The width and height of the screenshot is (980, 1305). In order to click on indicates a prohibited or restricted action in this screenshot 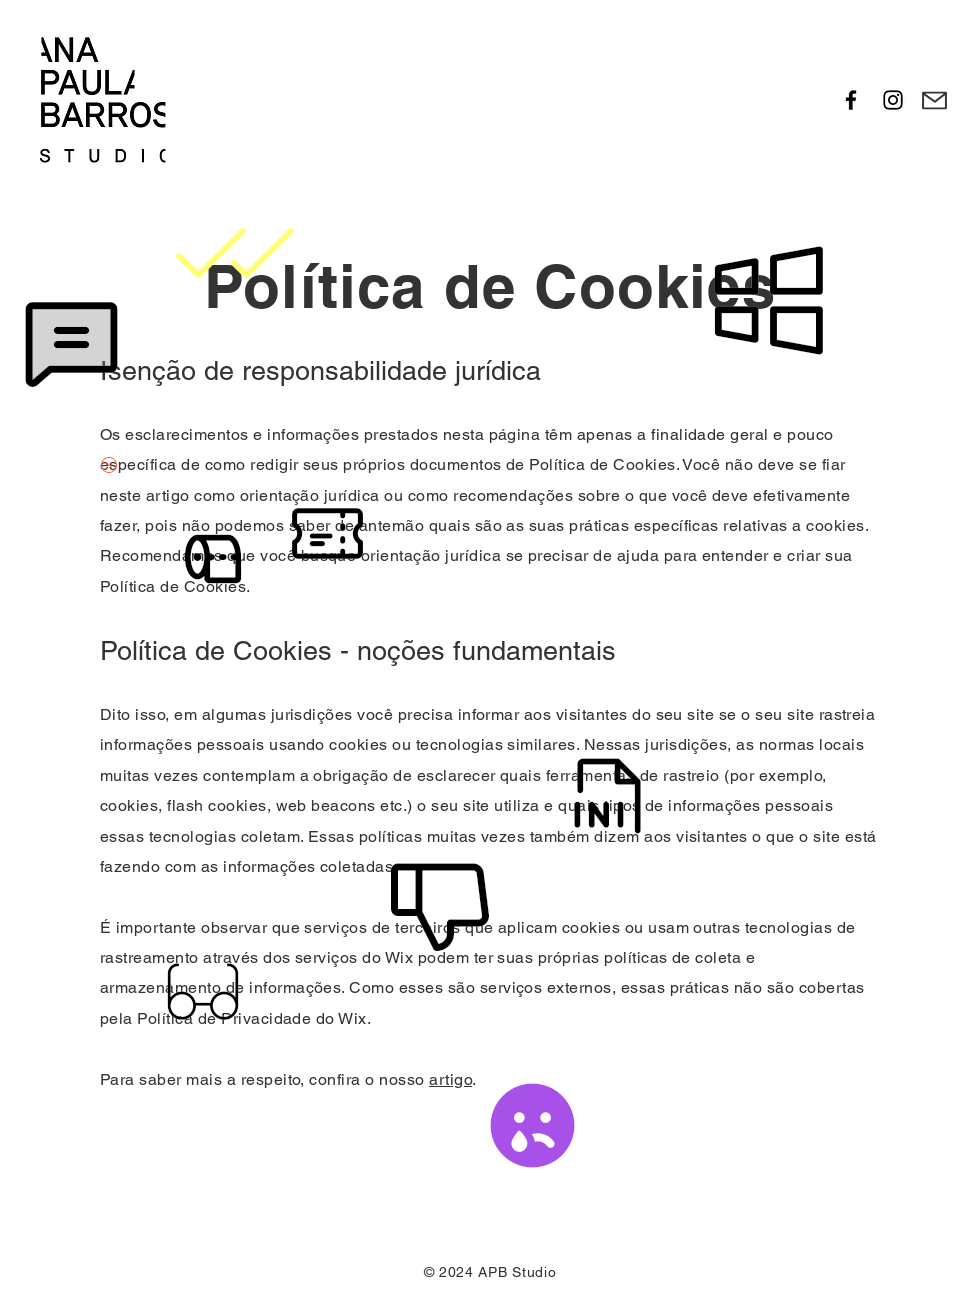, I will do `click(109, 465)`.